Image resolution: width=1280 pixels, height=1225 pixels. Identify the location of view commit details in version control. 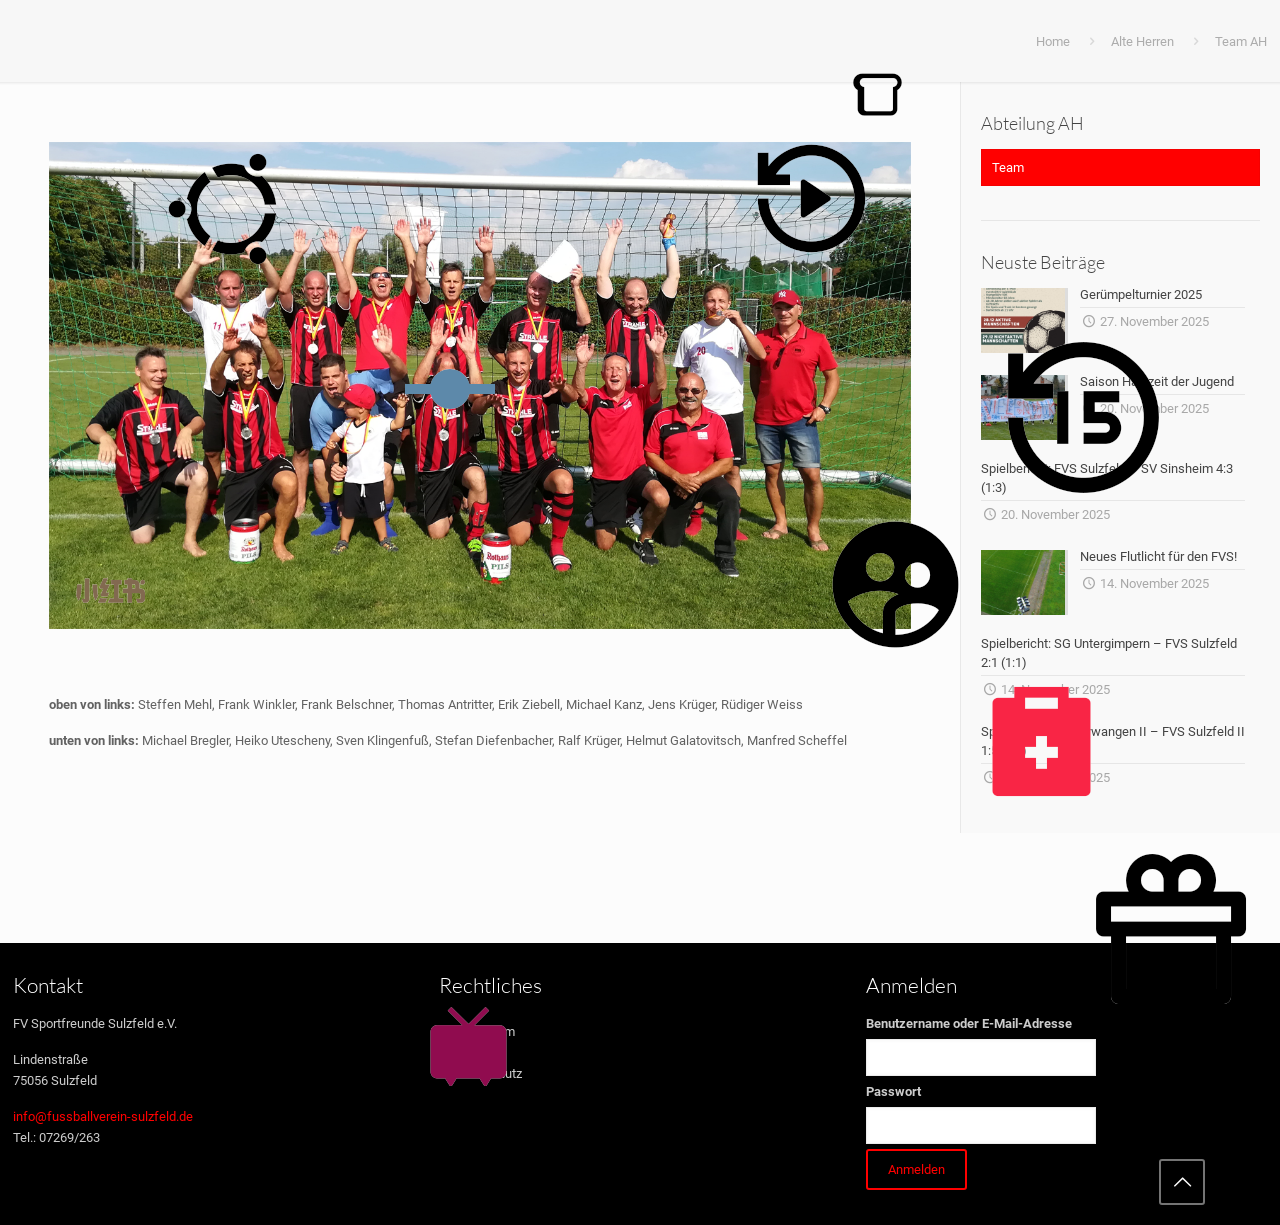
(450, 389).